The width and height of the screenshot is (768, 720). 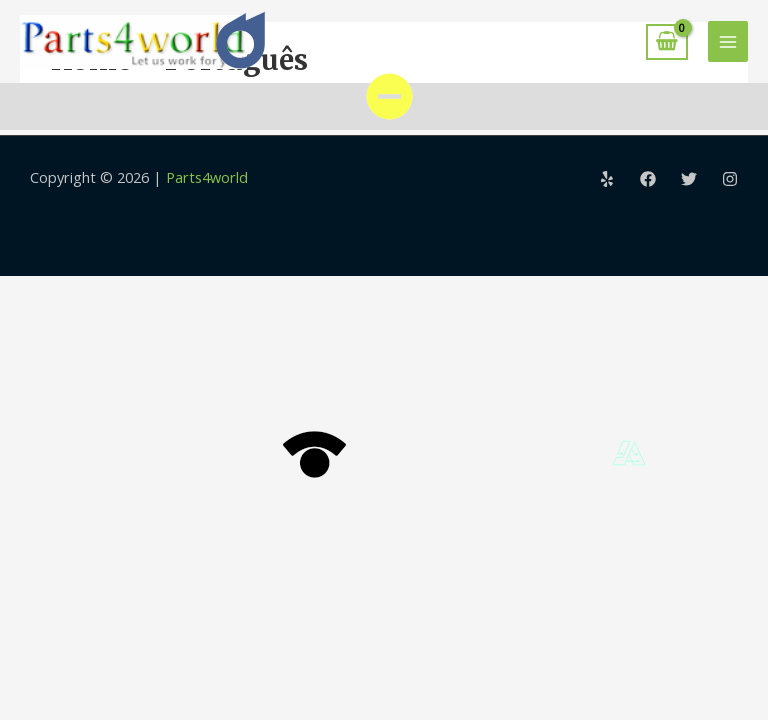 What do you see at coordinates (629, 453) in the screenshot?
I see `visit The Algorithms website or repository` at bounding box center [629, 453].